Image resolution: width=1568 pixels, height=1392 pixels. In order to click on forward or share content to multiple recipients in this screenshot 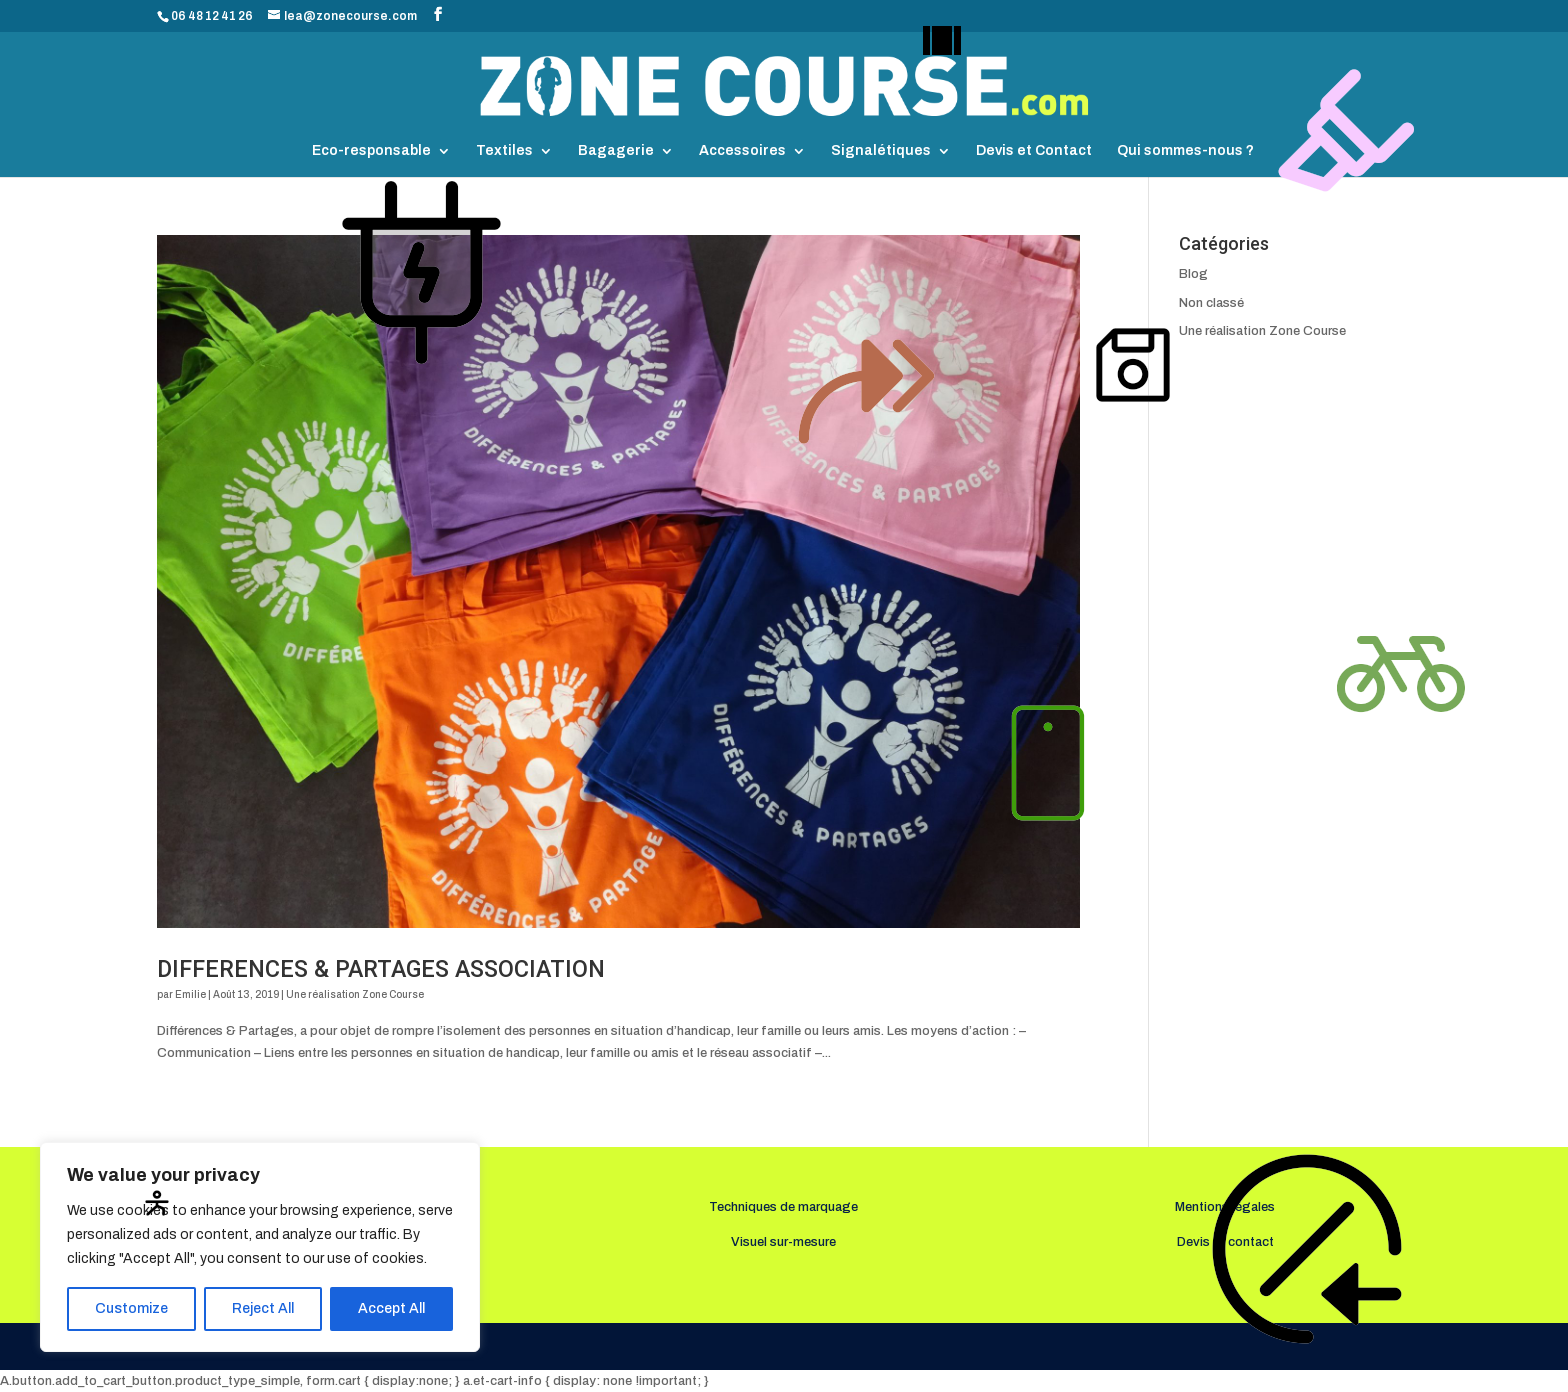, I will do `click(866, 391)`.